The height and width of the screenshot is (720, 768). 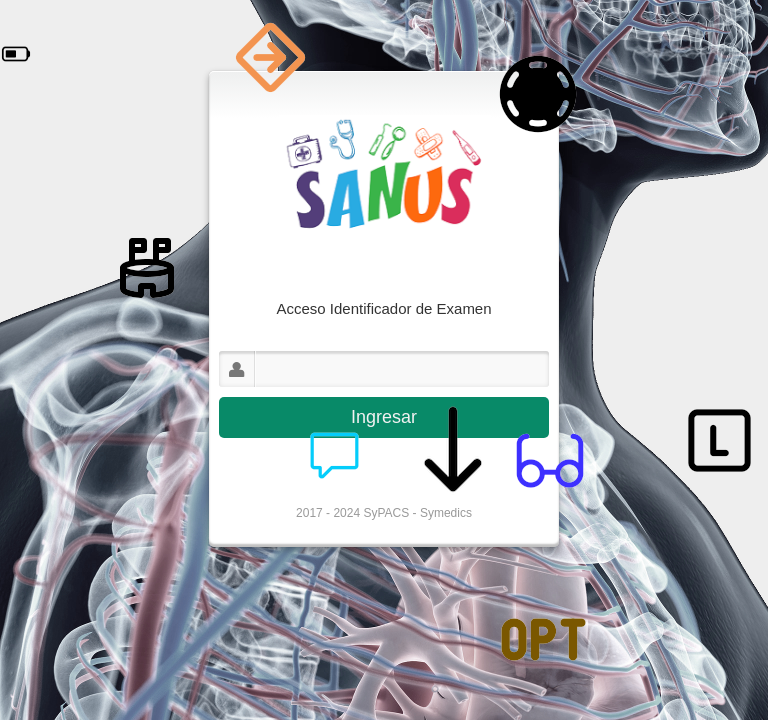 What do you see at coordinates (270, 57) in the screenshot?
I see `get directions or navigation guidance` at bounding box center [270, 57].